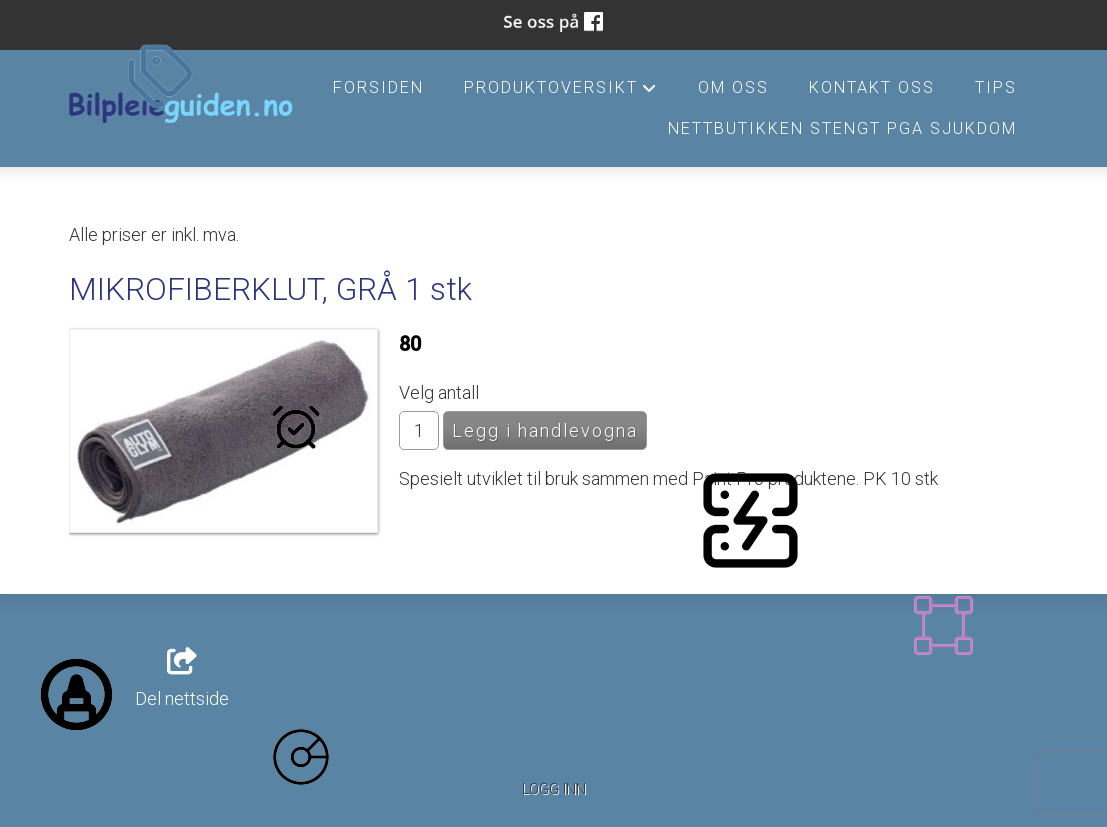 This screenshot has width=1107, height=827. What do you see at coordinates (301, 757) in the screenshot?
I see `play or access audio/music files` at bounding box center [301, 757].